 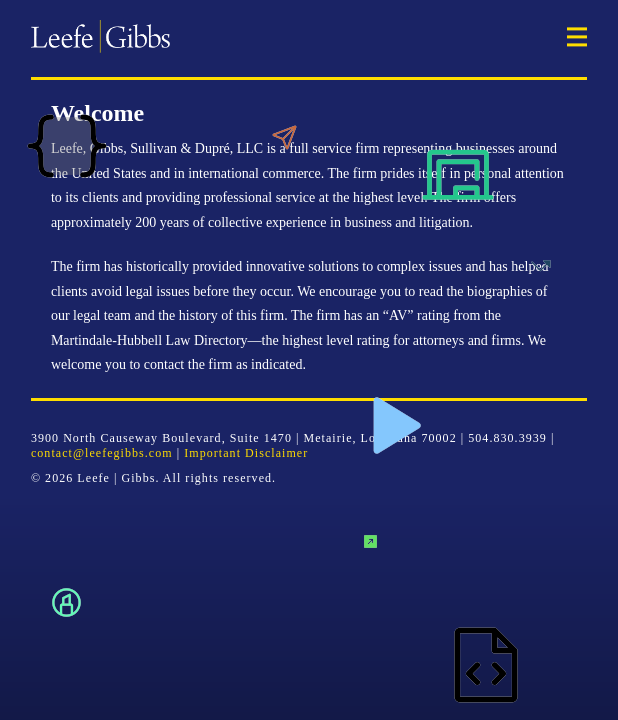 I want to click on reply to a message or email, so click(x=541, y=265).